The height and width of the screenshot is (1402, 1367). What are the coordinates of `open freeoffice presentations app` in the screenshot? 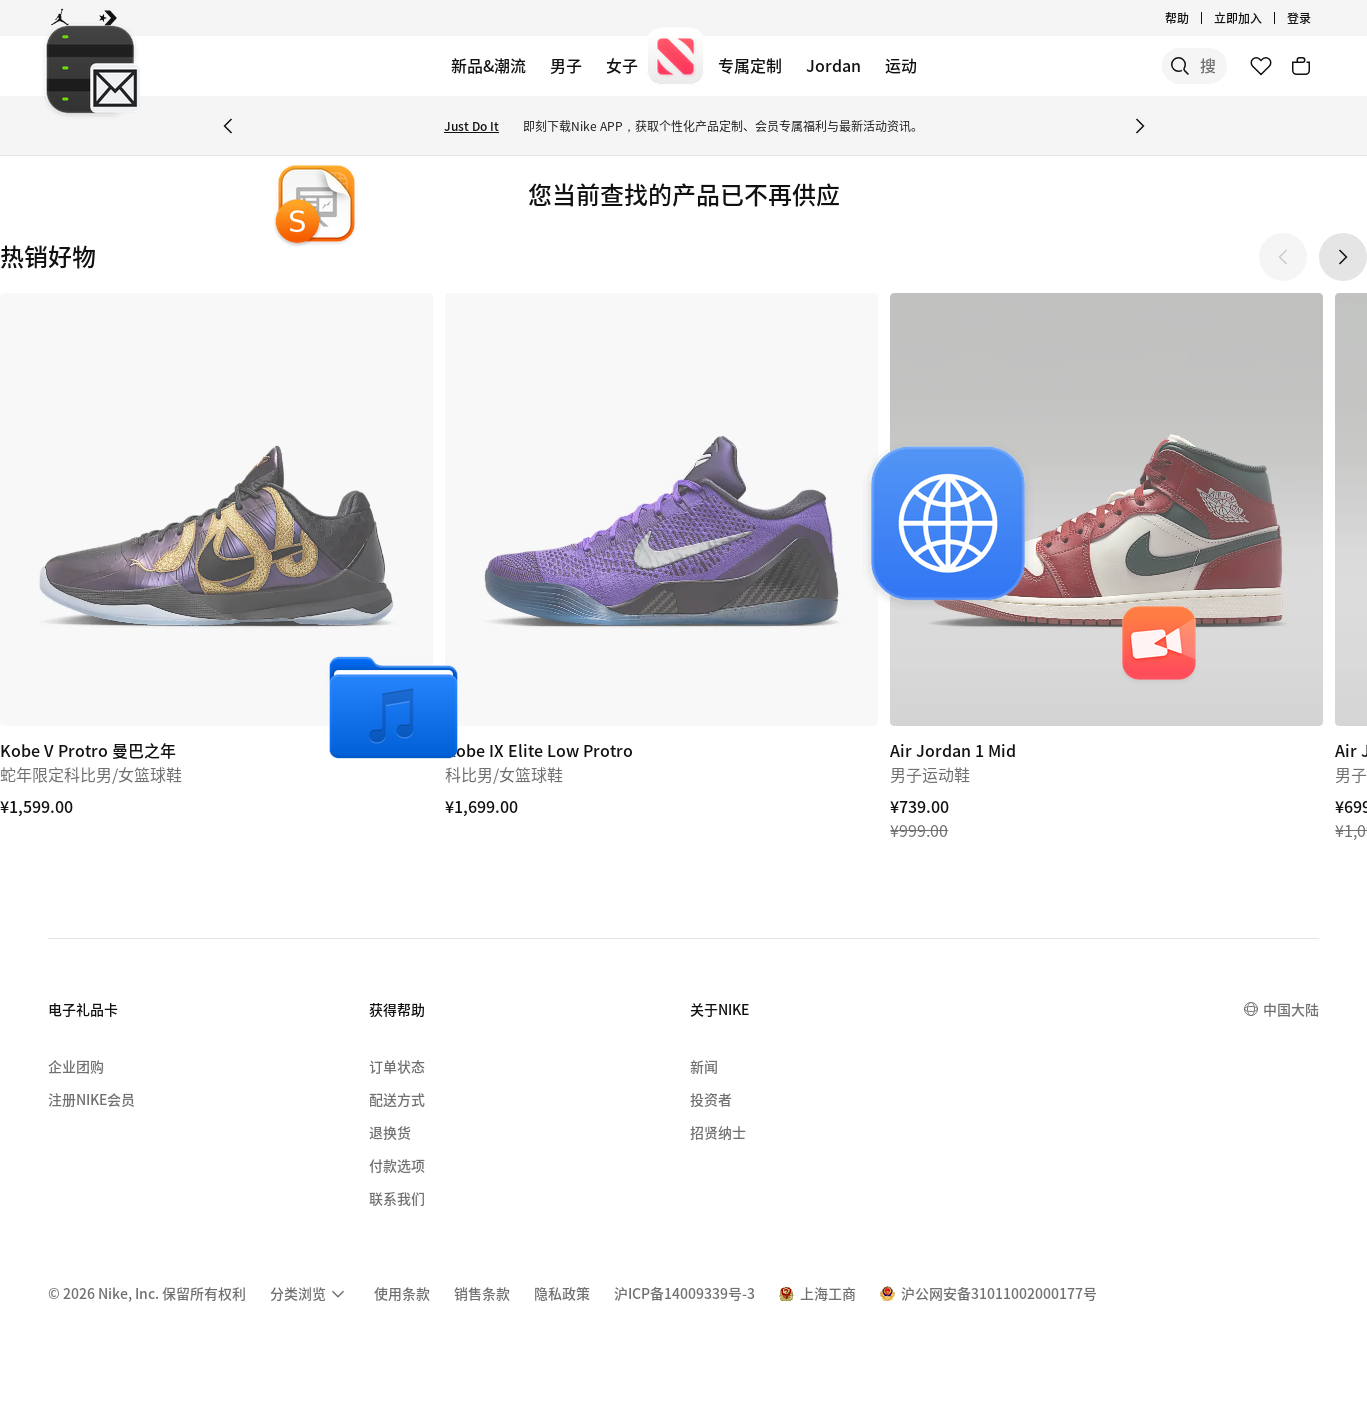 It's located at (316, 203).